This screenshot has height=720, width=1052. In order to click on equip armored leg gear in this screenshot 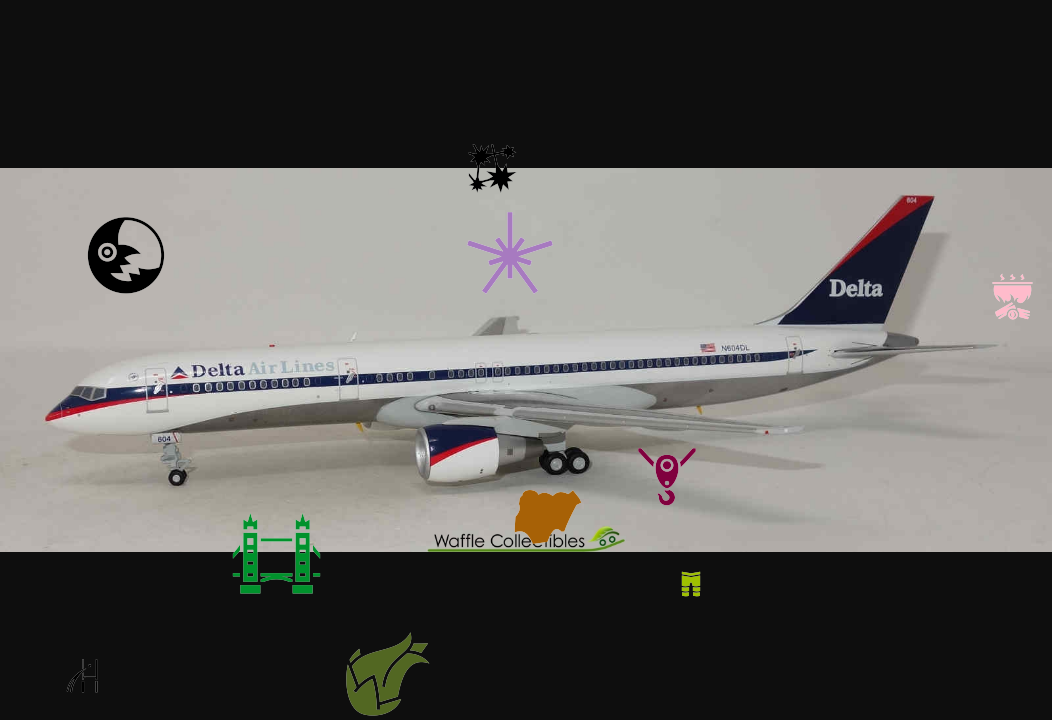, I will do `click(691, 584)`.